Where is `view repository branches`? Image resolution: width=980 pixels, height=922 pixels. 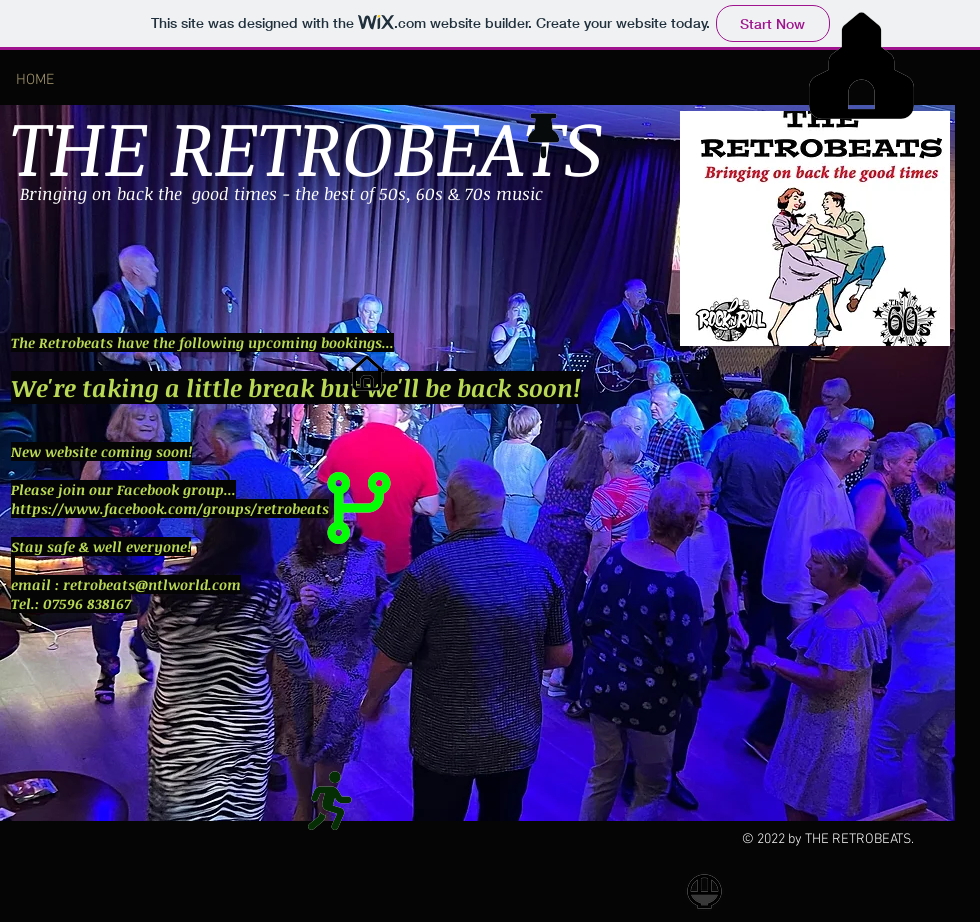
view repository branches is located at coordinates (359, 508).